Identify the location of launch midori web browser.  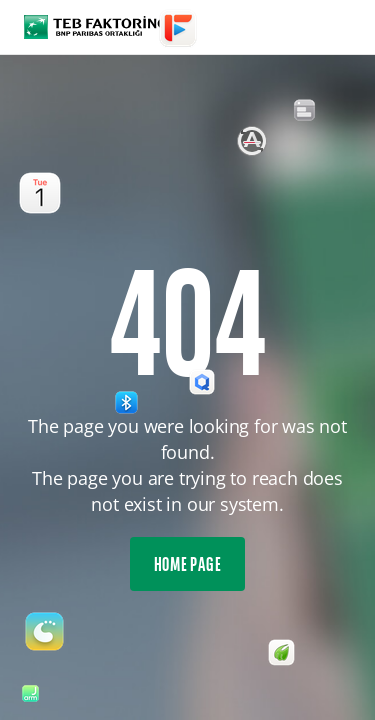
(281, 652).